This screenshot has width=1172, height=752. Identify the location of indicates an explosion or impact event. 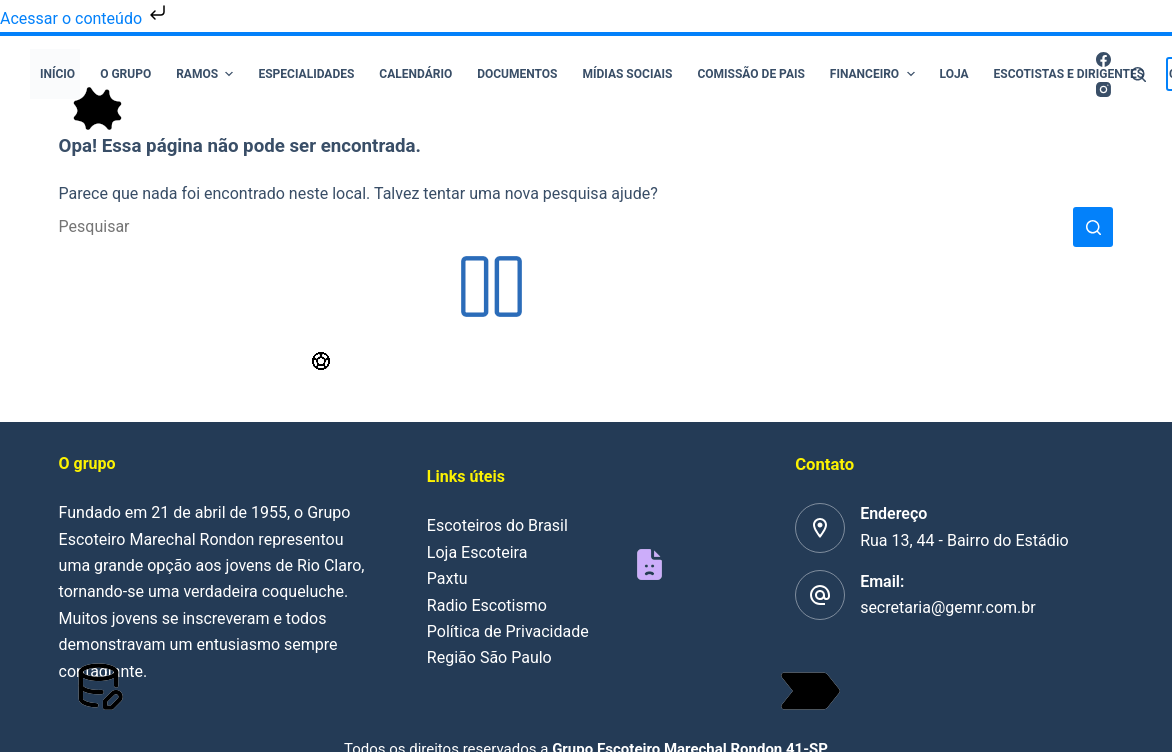
(97, 108).